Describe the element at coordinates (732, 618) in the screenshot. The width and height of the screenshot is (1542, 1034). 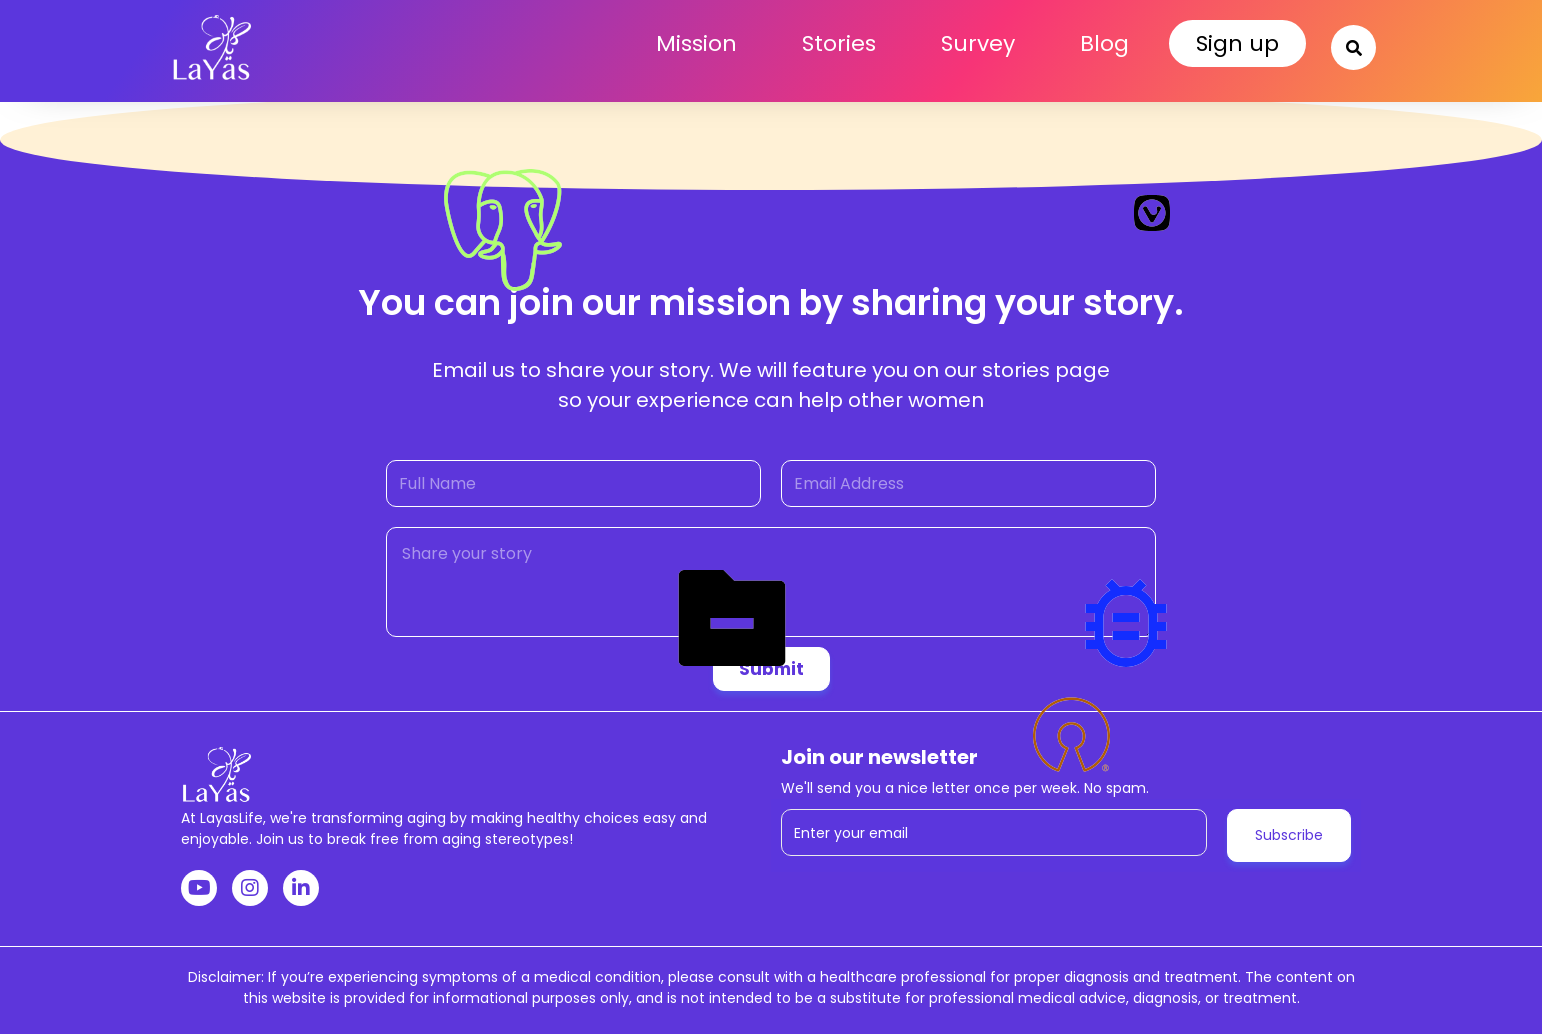
I see `remove a folder` at that location.